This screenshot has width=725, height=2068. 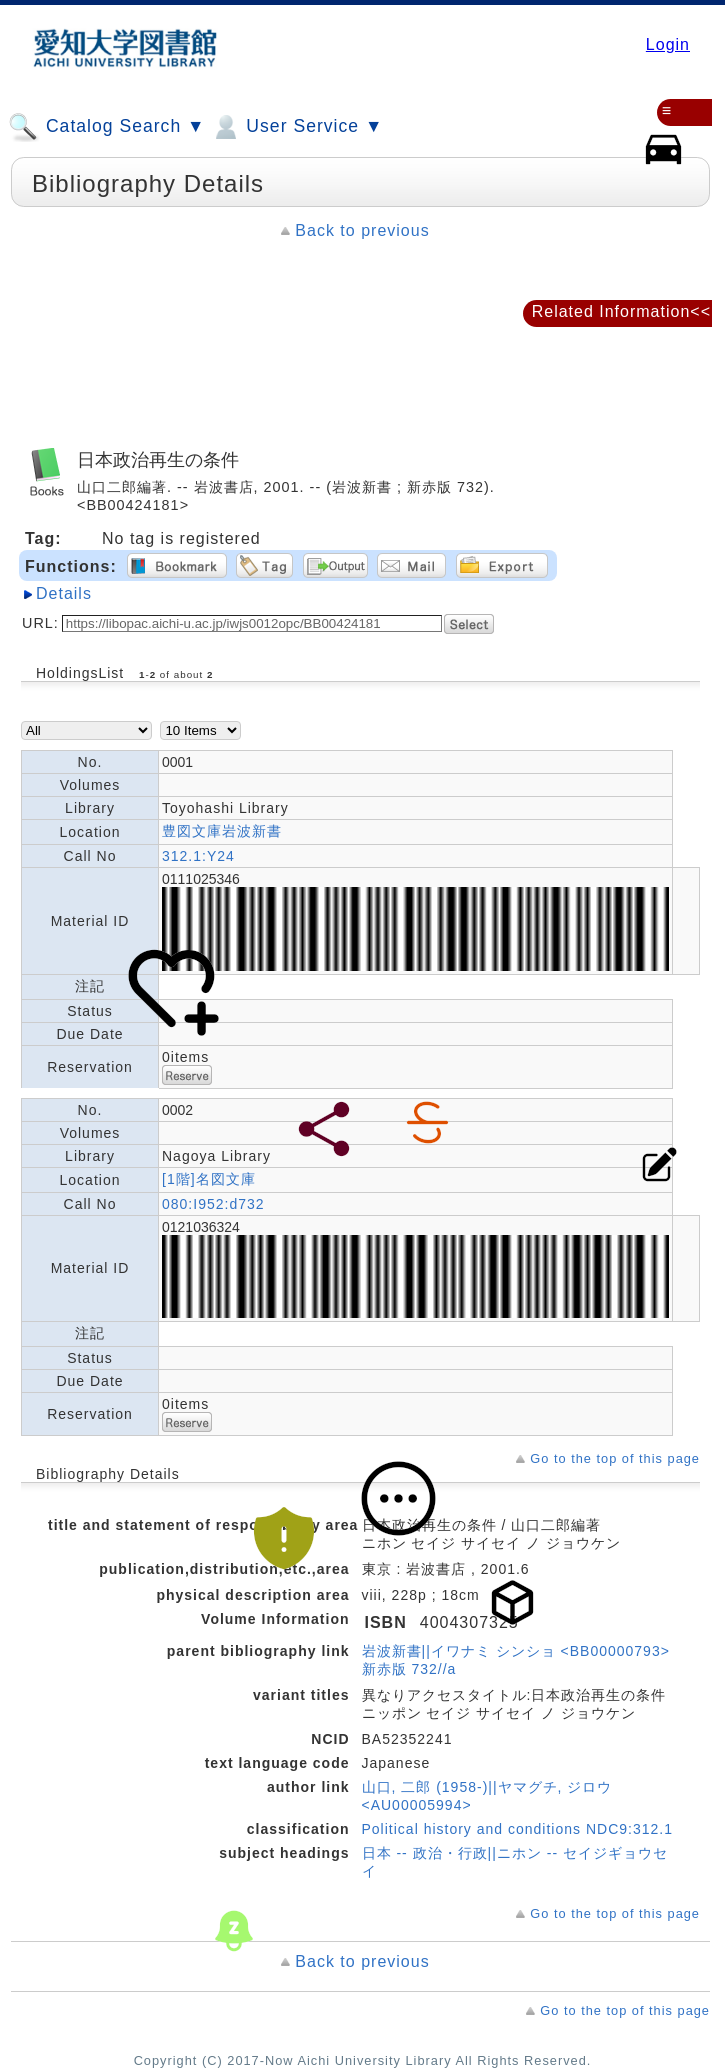 I want to click on security warning or alert detected, so click(x=284, y=1538).